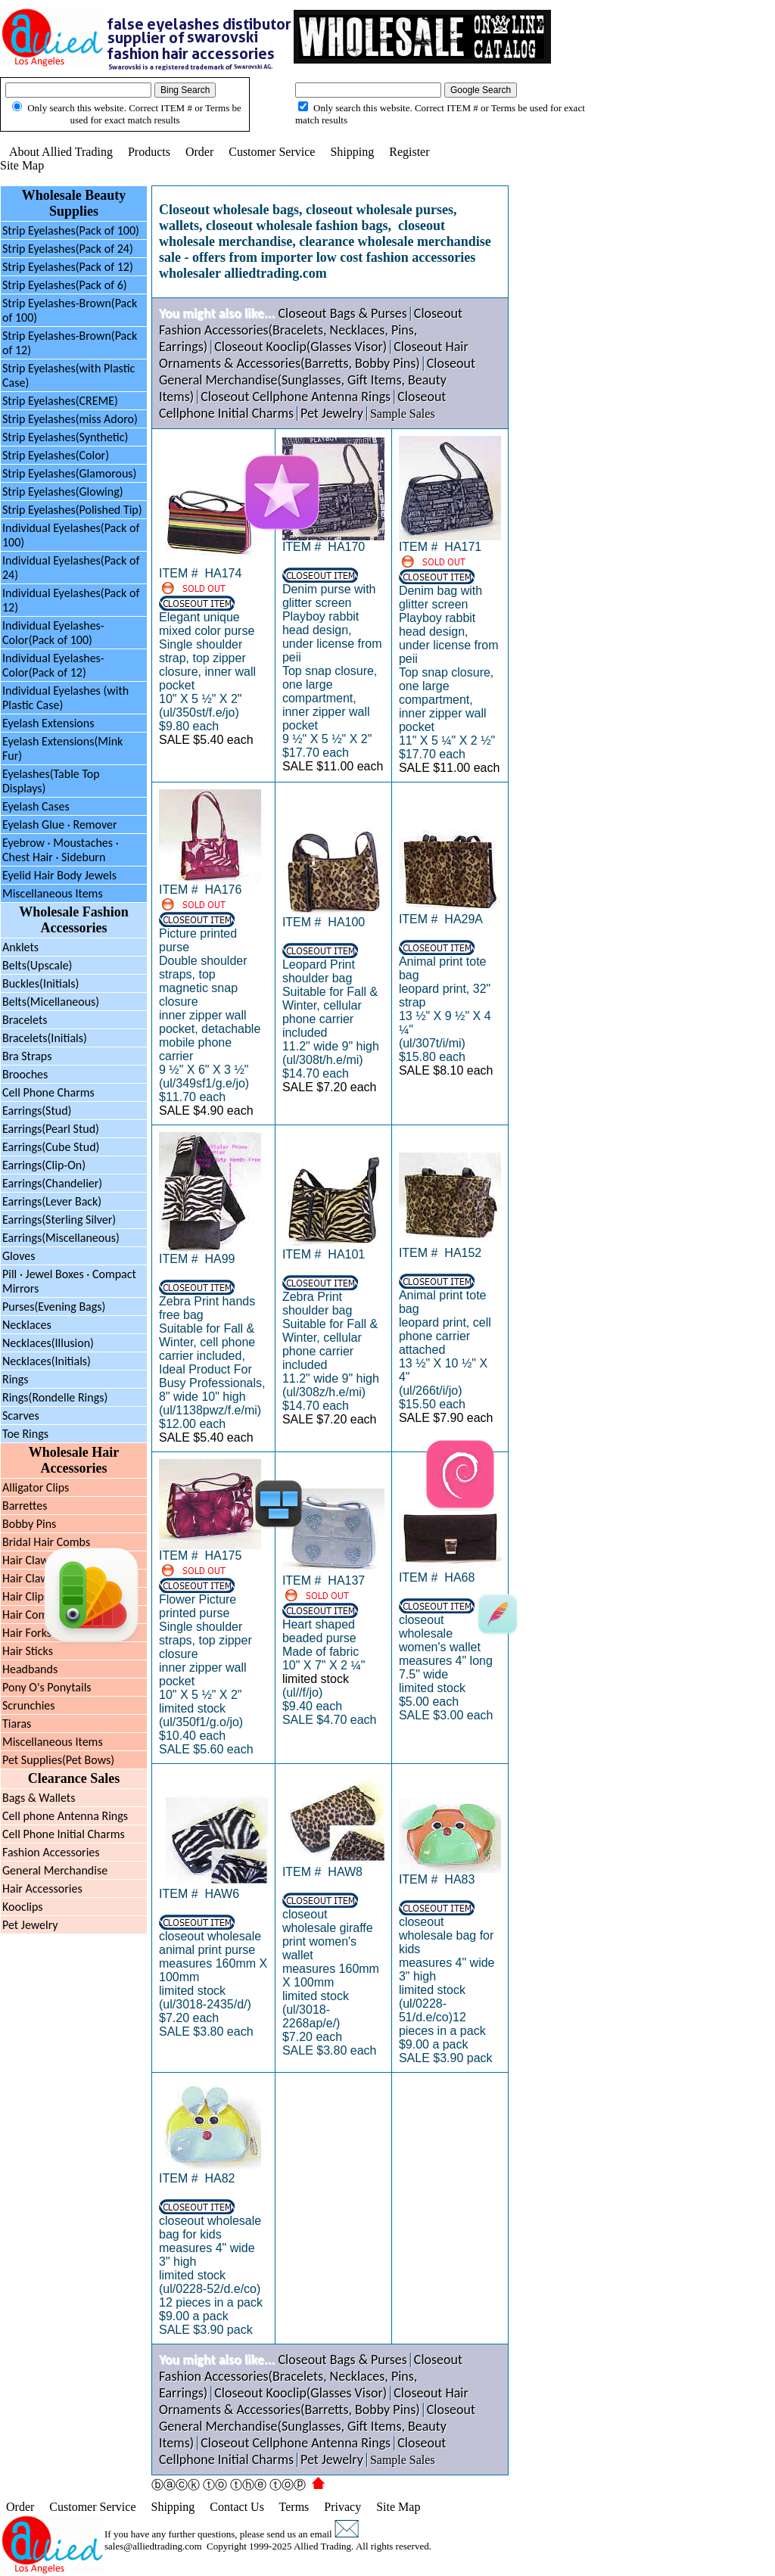  What do you see at coordinates (279, 1504) in the screenshot?
I see `open multitasking view` at bounding box center [279, 1504].